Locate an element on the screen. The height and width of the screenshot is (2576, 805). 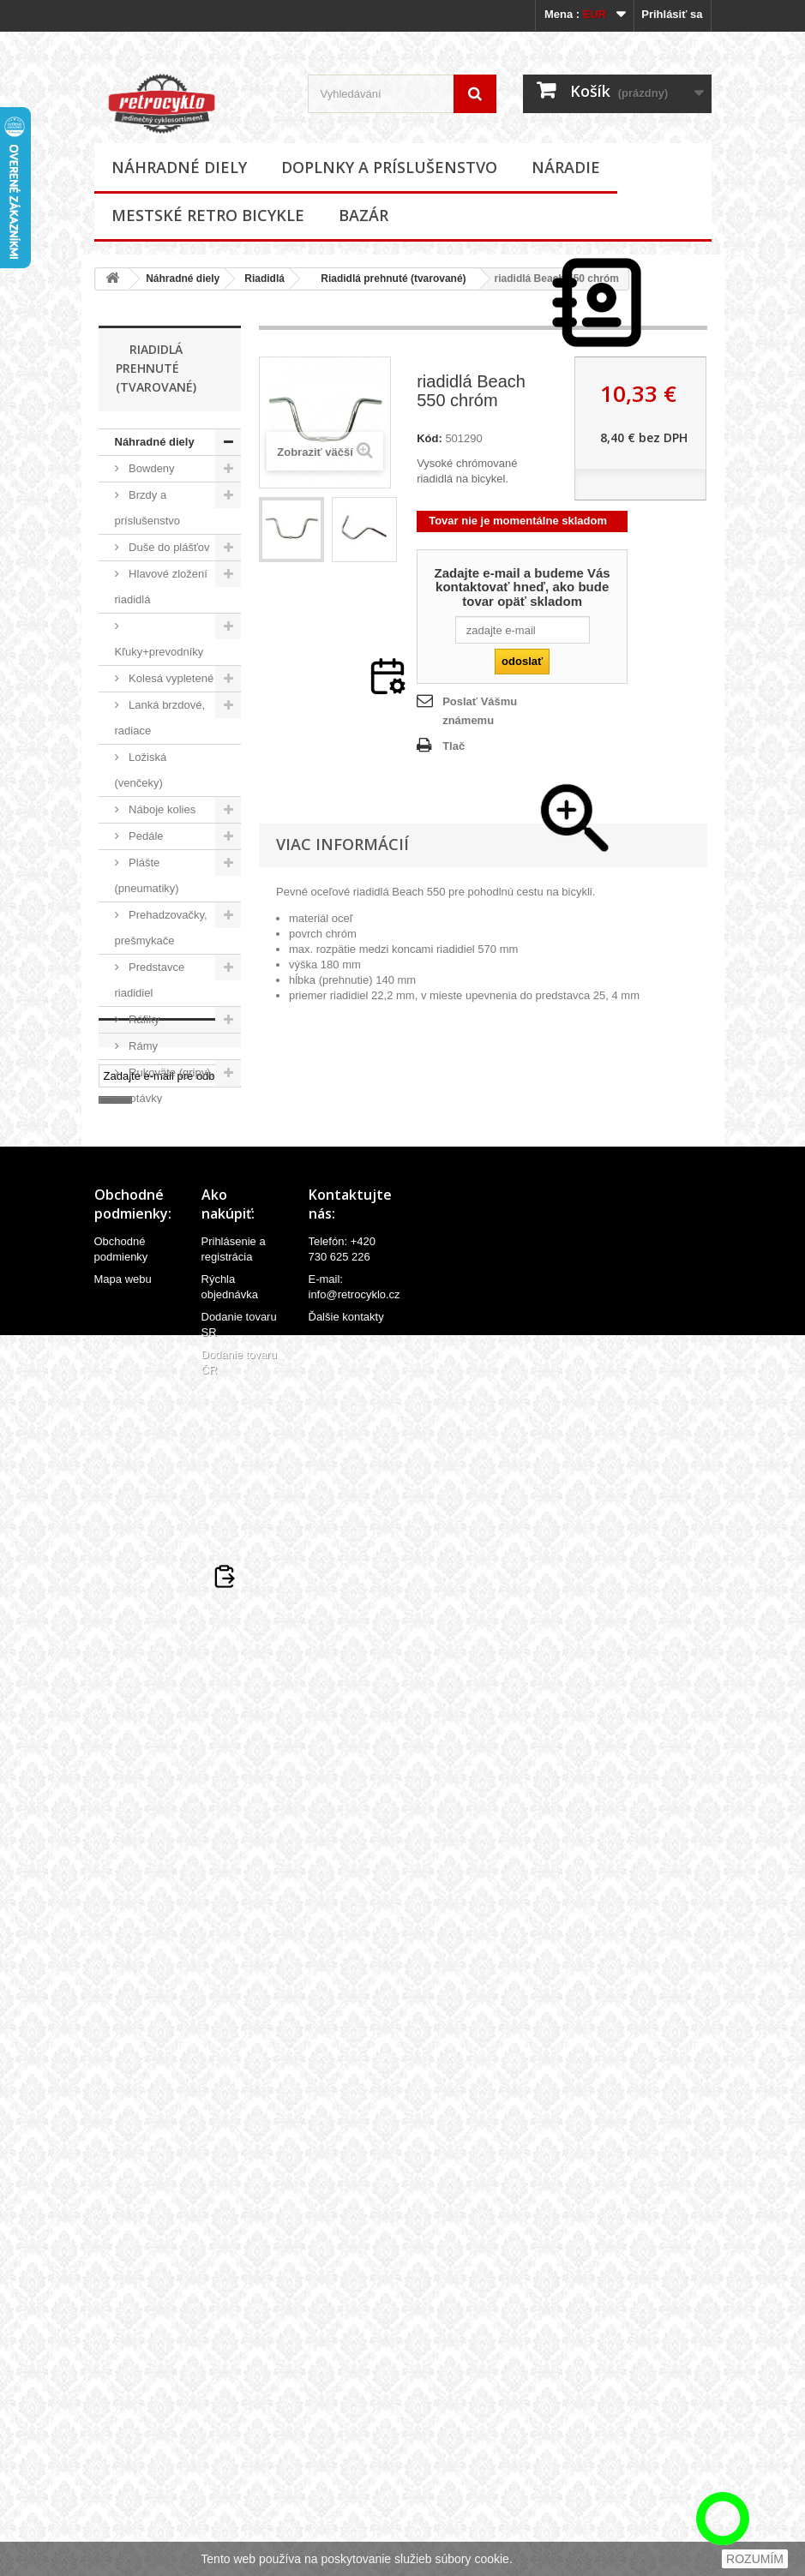
zoom in on content is located at coordinates (576, 819).